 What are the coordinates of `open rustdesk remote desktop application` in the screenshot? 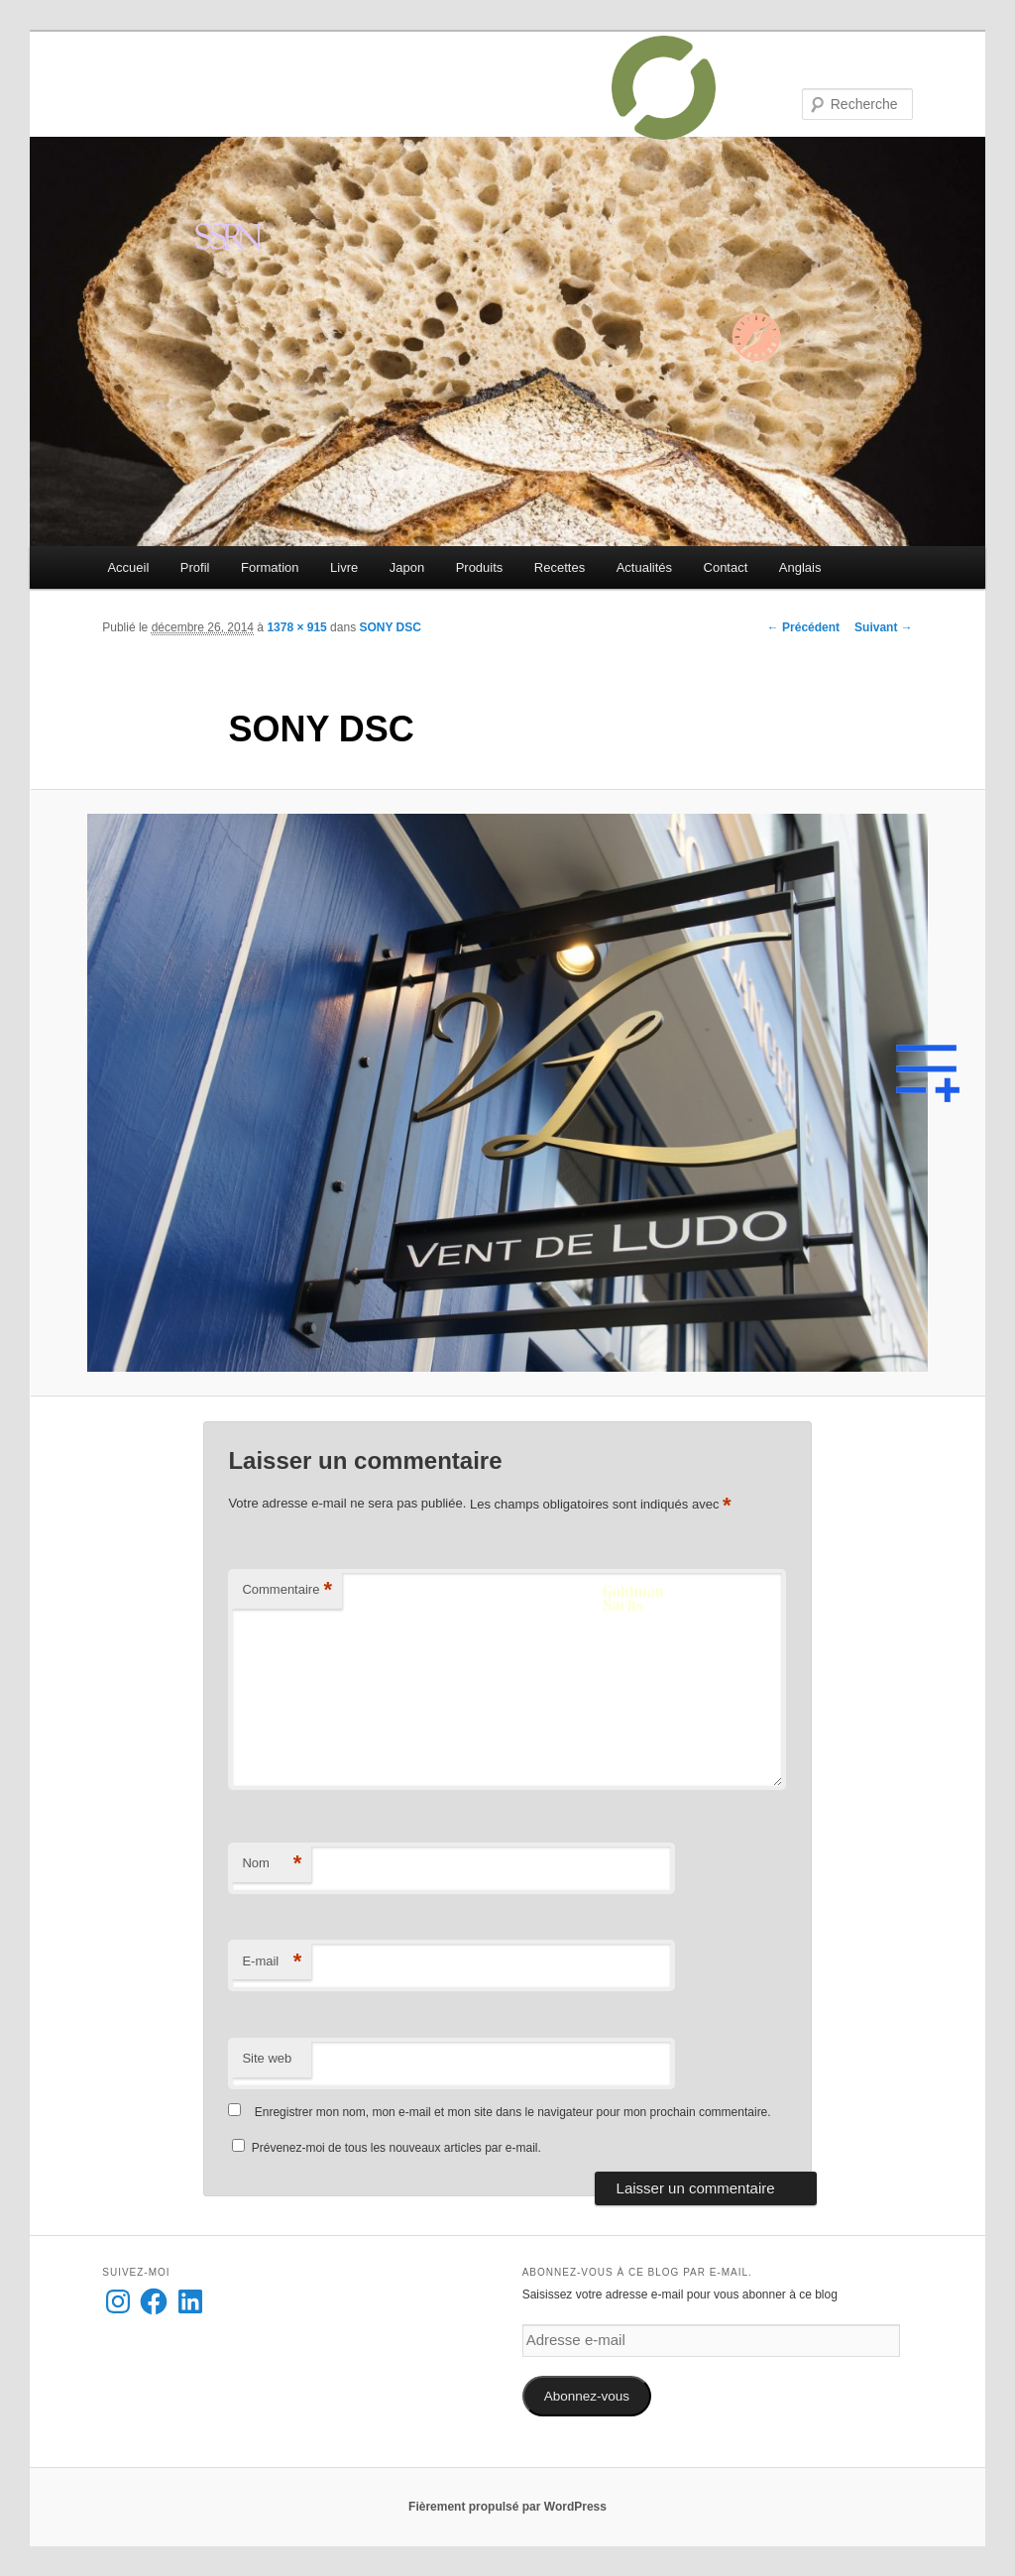 It's located at (663, 87).